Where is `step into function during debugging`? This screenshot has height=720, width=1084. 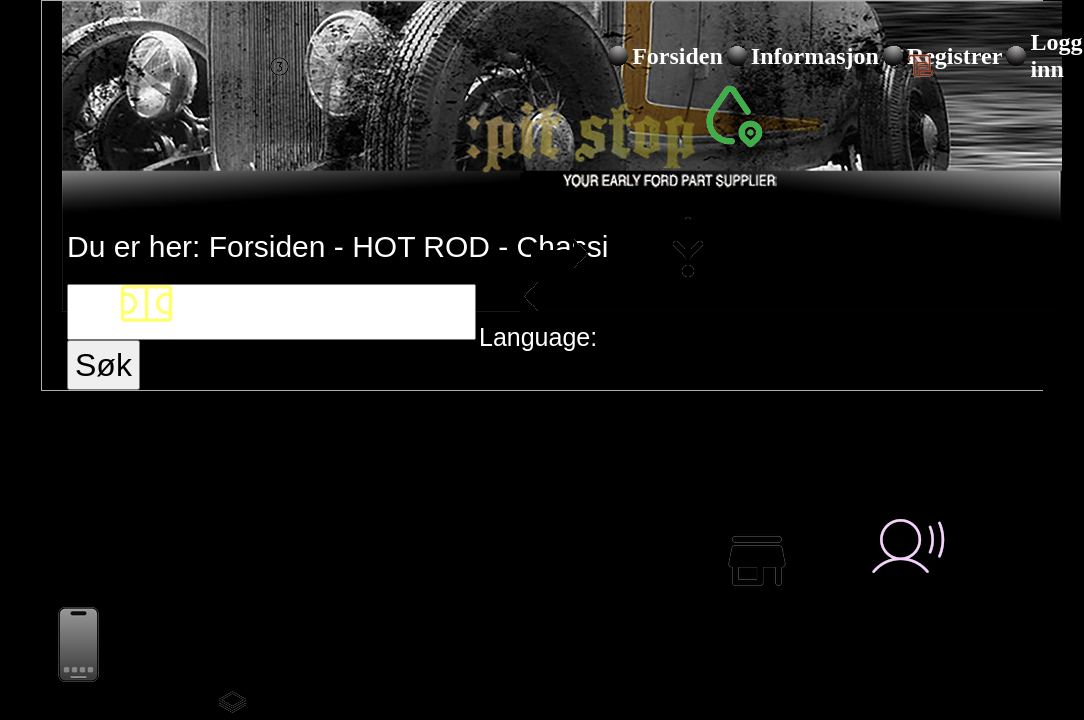
step into function during debugging is located at coordinates (688, 247).